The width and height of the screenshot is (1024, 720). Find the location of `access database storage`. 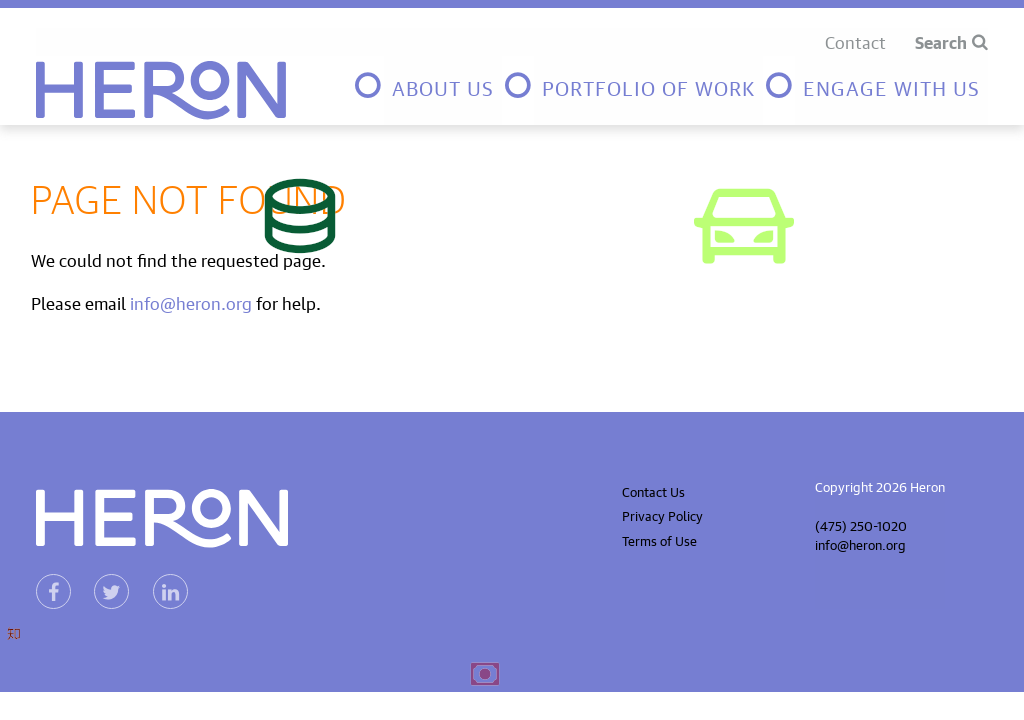

access database storage is located at coordinates (300, 214).